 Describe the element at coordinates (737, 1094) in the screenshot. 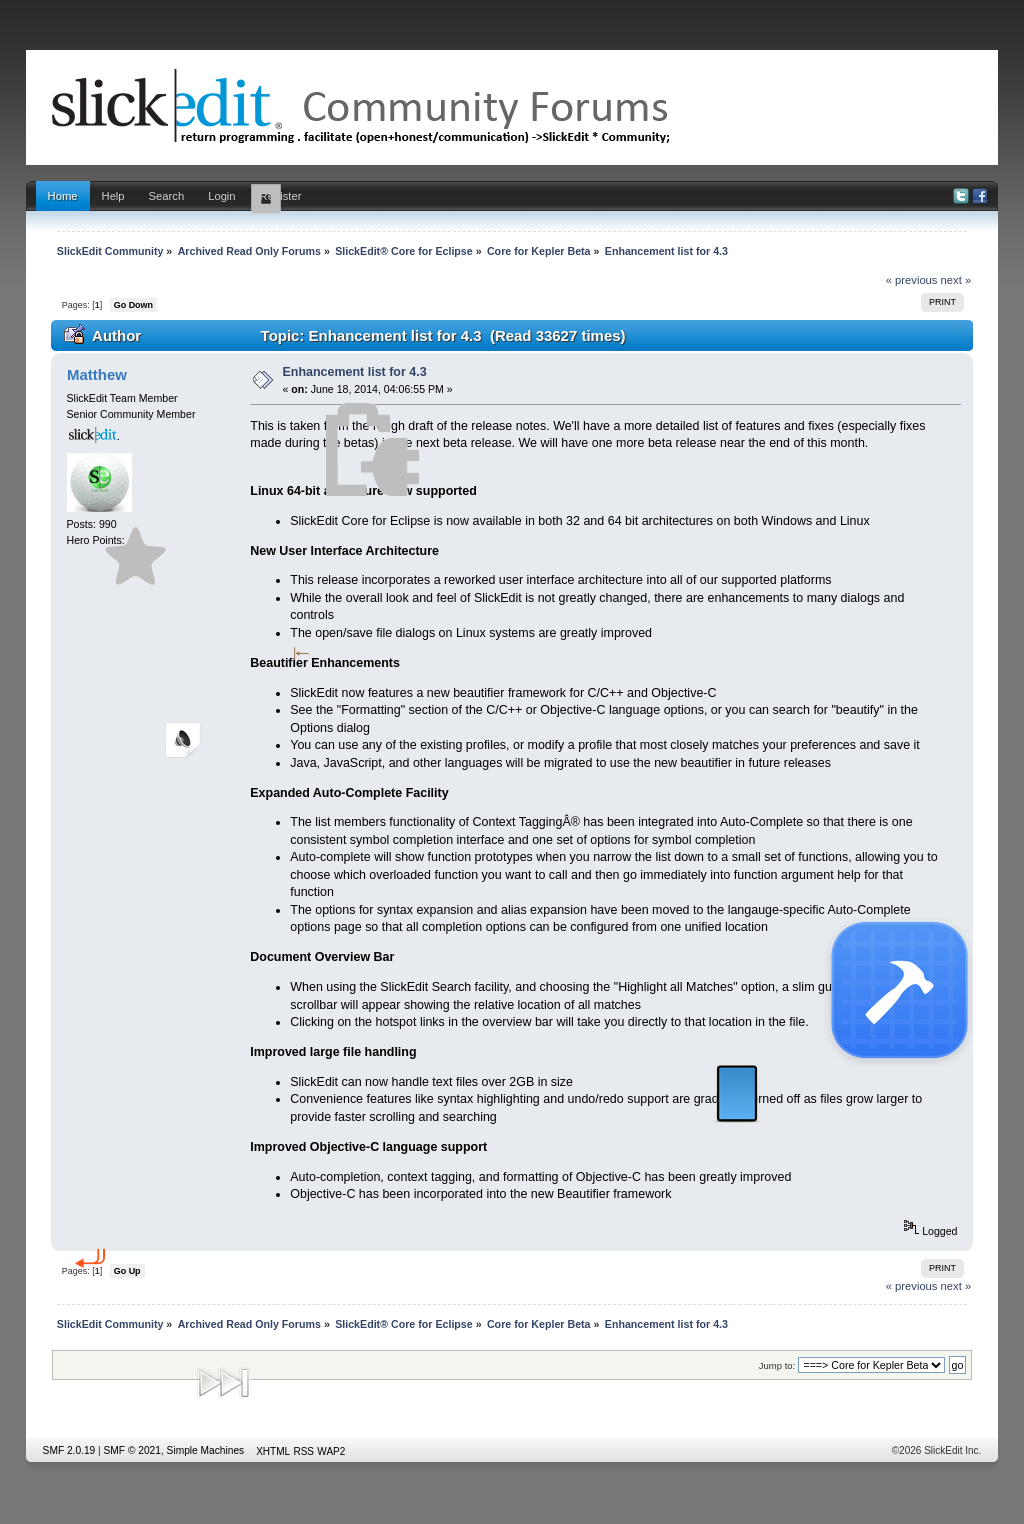

I see `iPad device icon` at that location.